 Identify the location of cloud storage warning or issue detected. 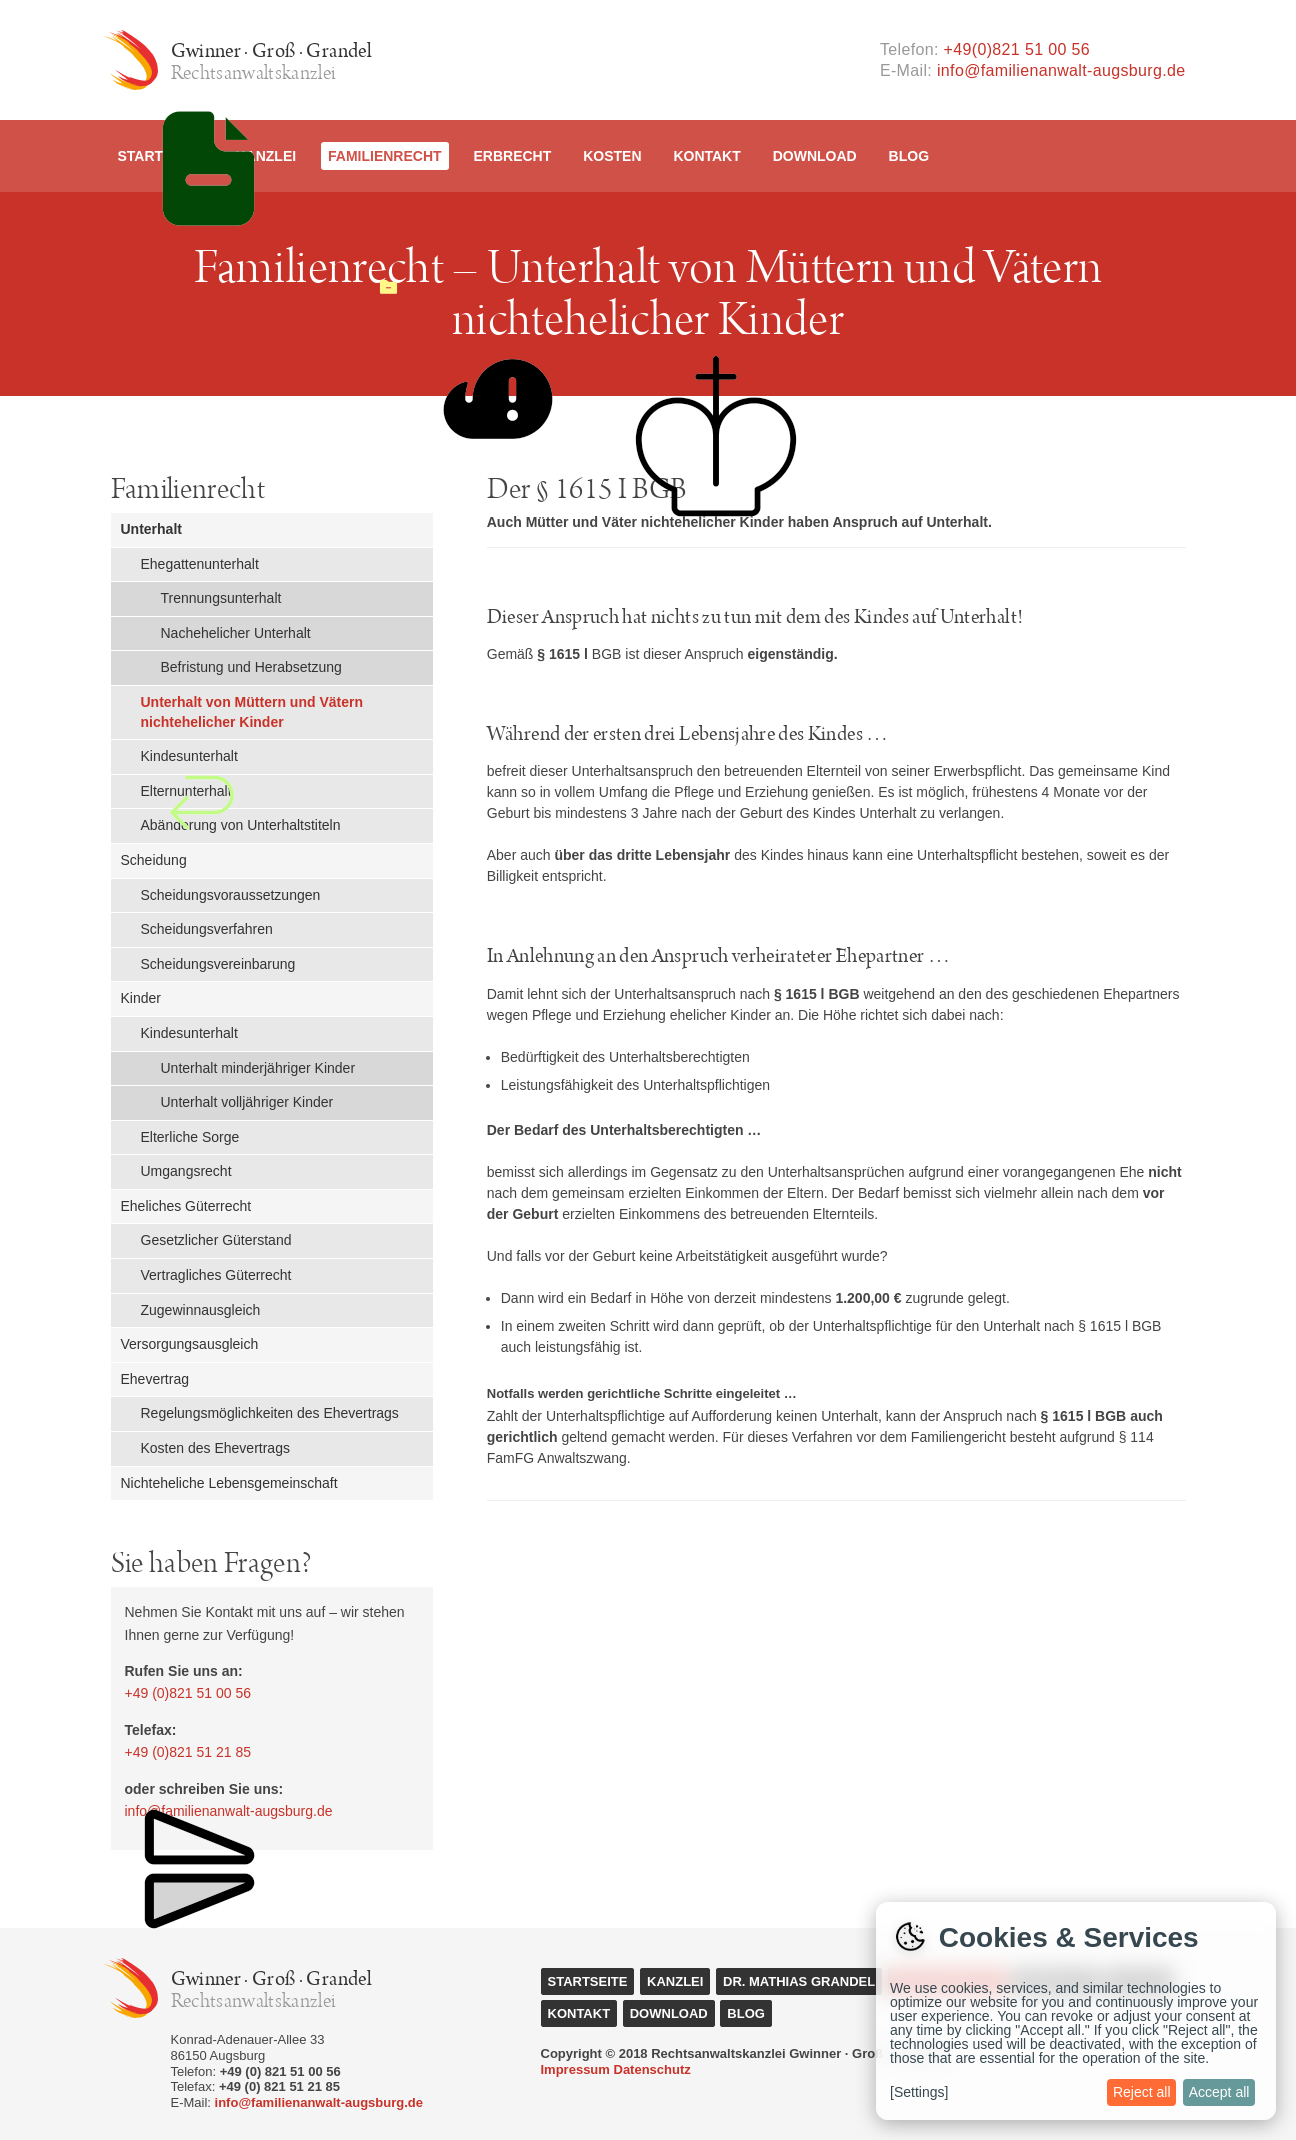
(498, 399).